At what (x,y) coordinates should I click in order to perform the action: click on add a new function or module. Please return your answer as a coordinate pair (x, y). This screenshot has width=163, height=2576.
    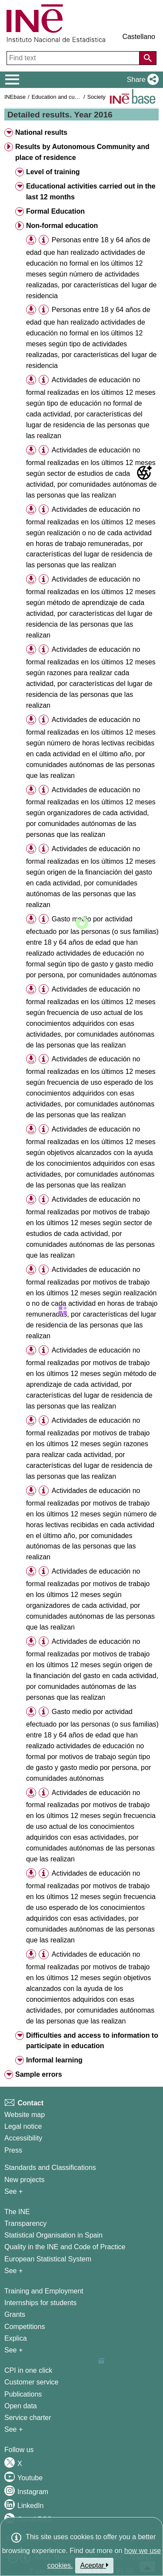
    Looking at the image, I should click on (63, 1310).